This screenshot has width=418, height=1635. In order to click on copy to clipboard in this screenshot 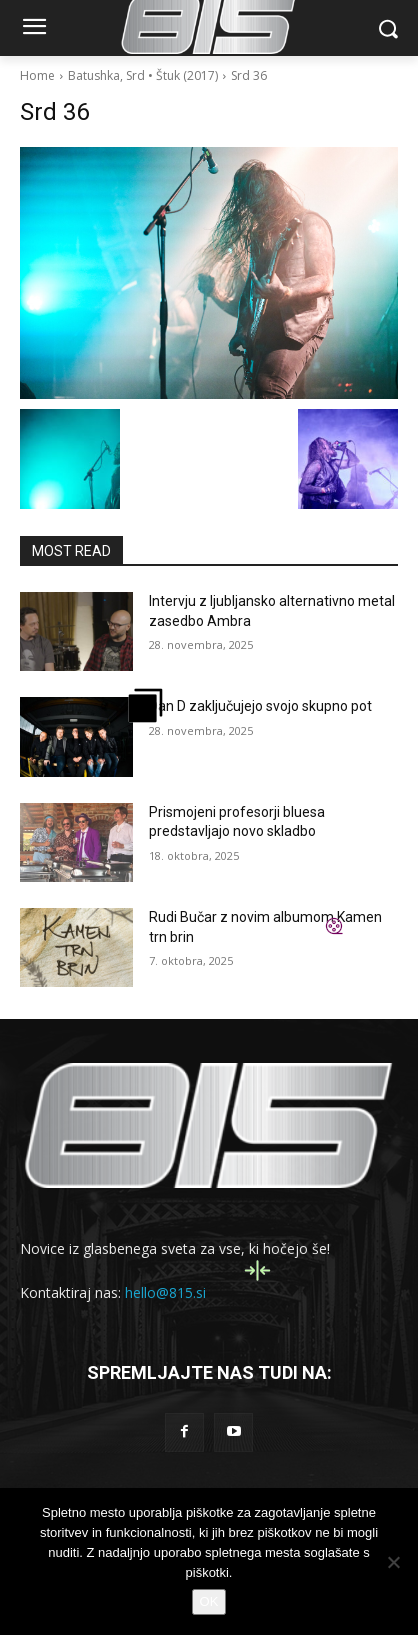, I will do `click(145, 705)`.